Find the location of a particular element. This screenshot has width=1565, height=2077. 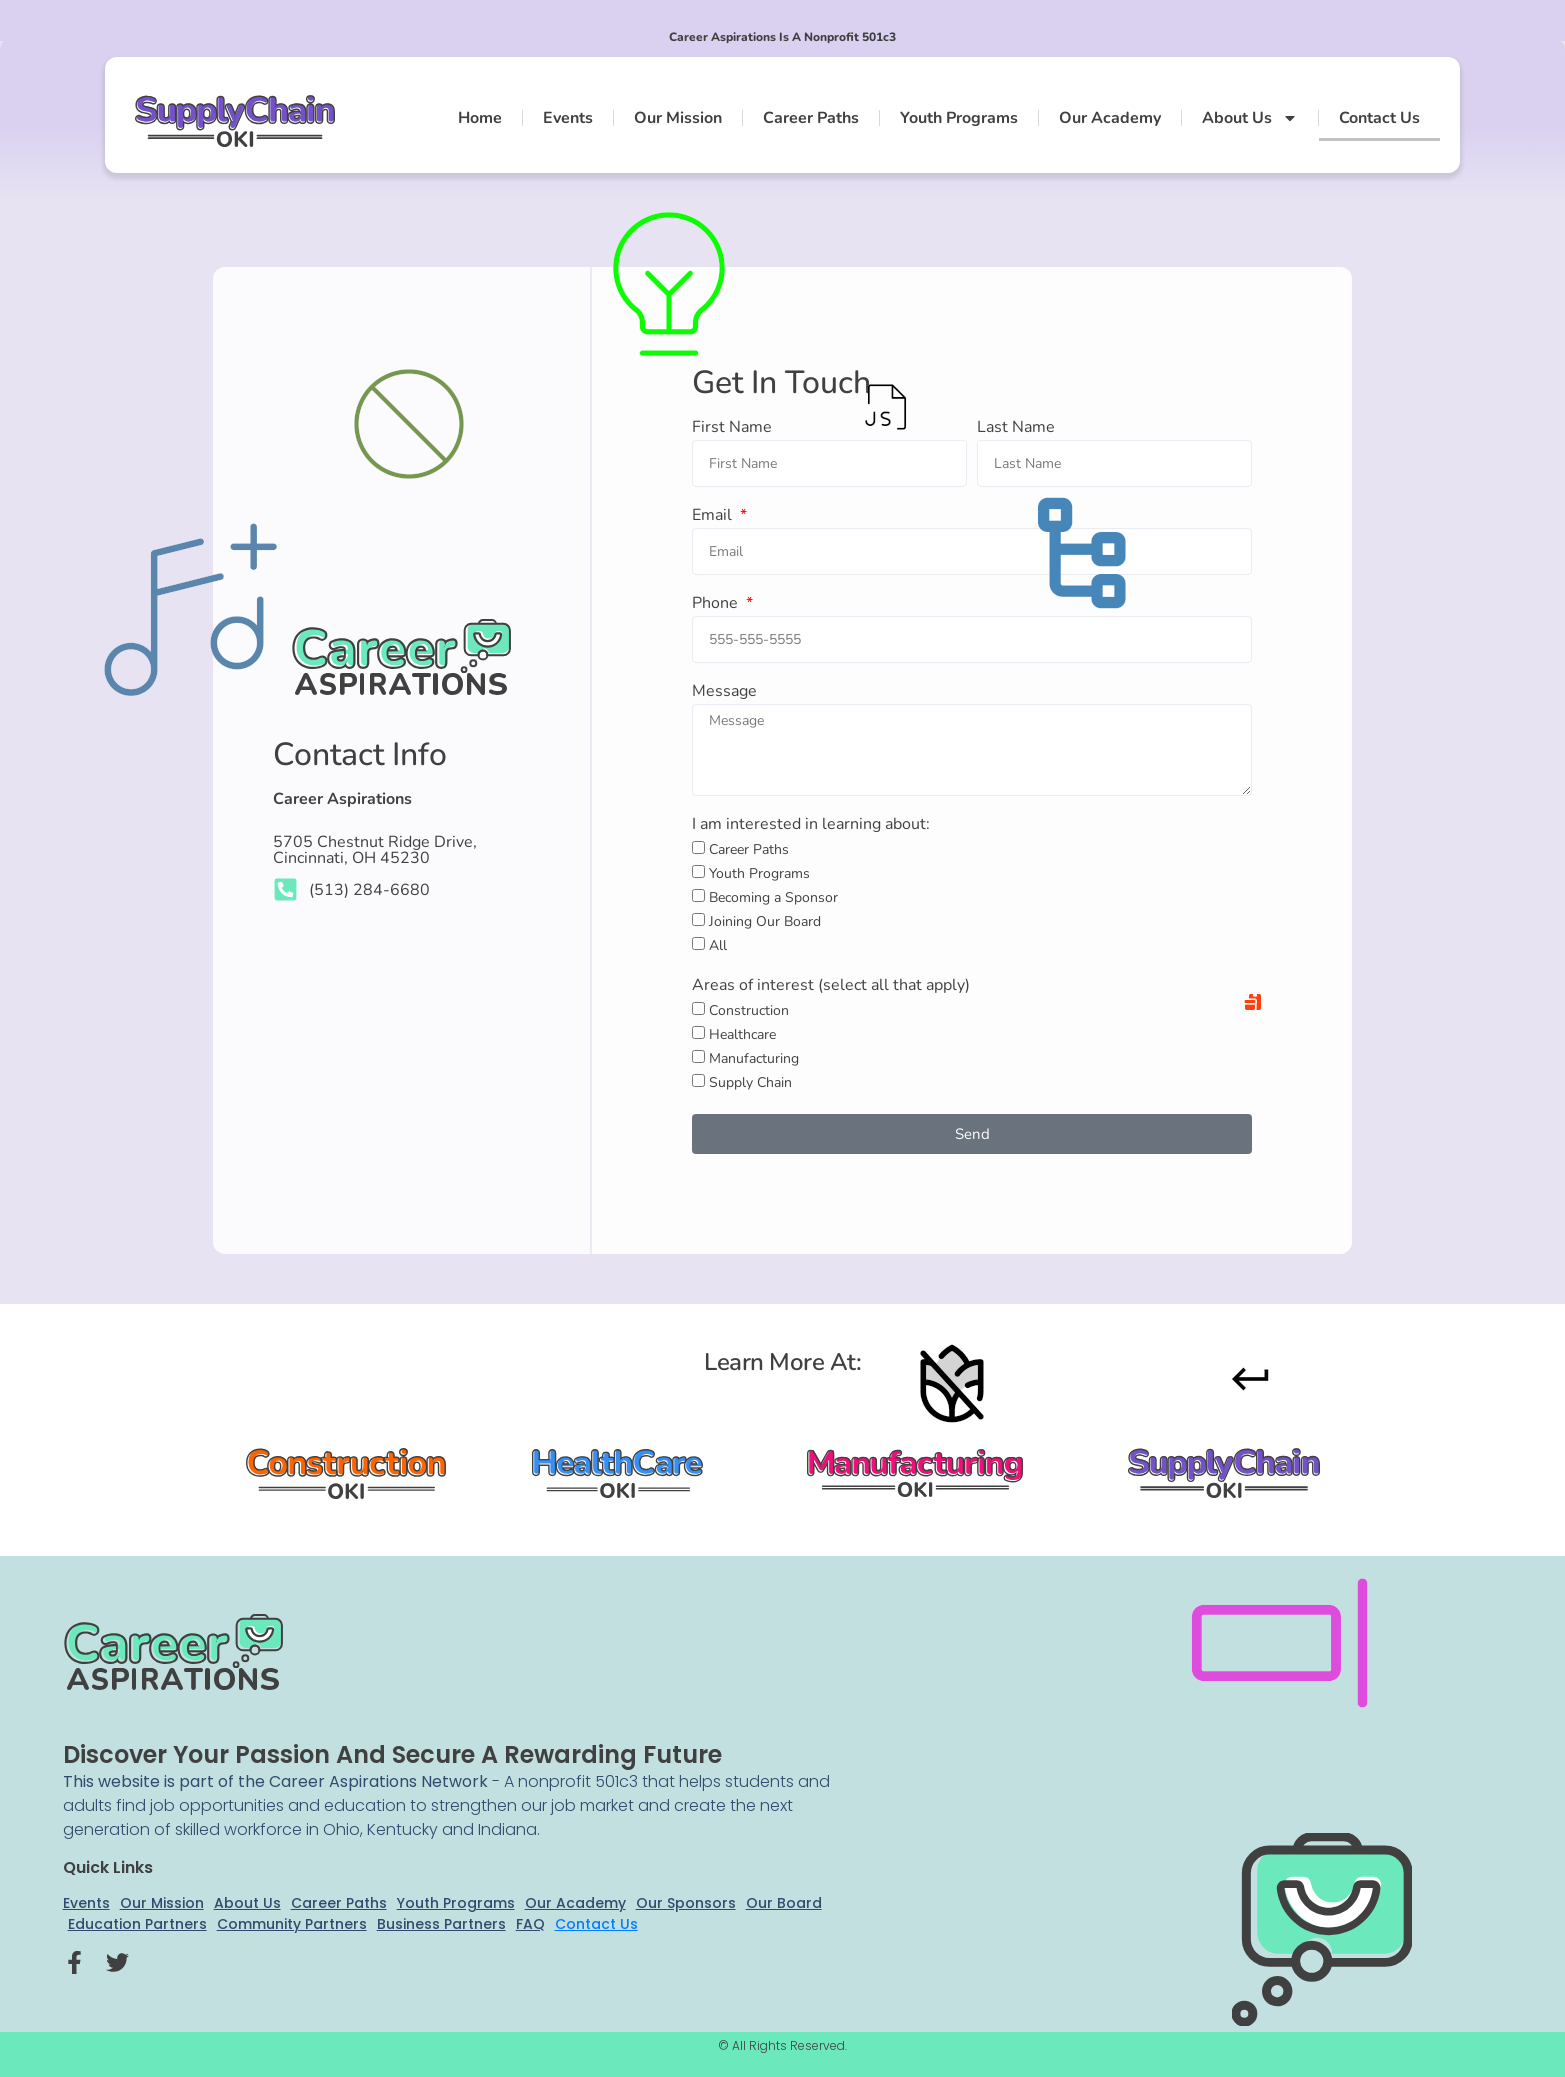

indicates gluten-free or grain-free option is located at coordinates (952, 1385).